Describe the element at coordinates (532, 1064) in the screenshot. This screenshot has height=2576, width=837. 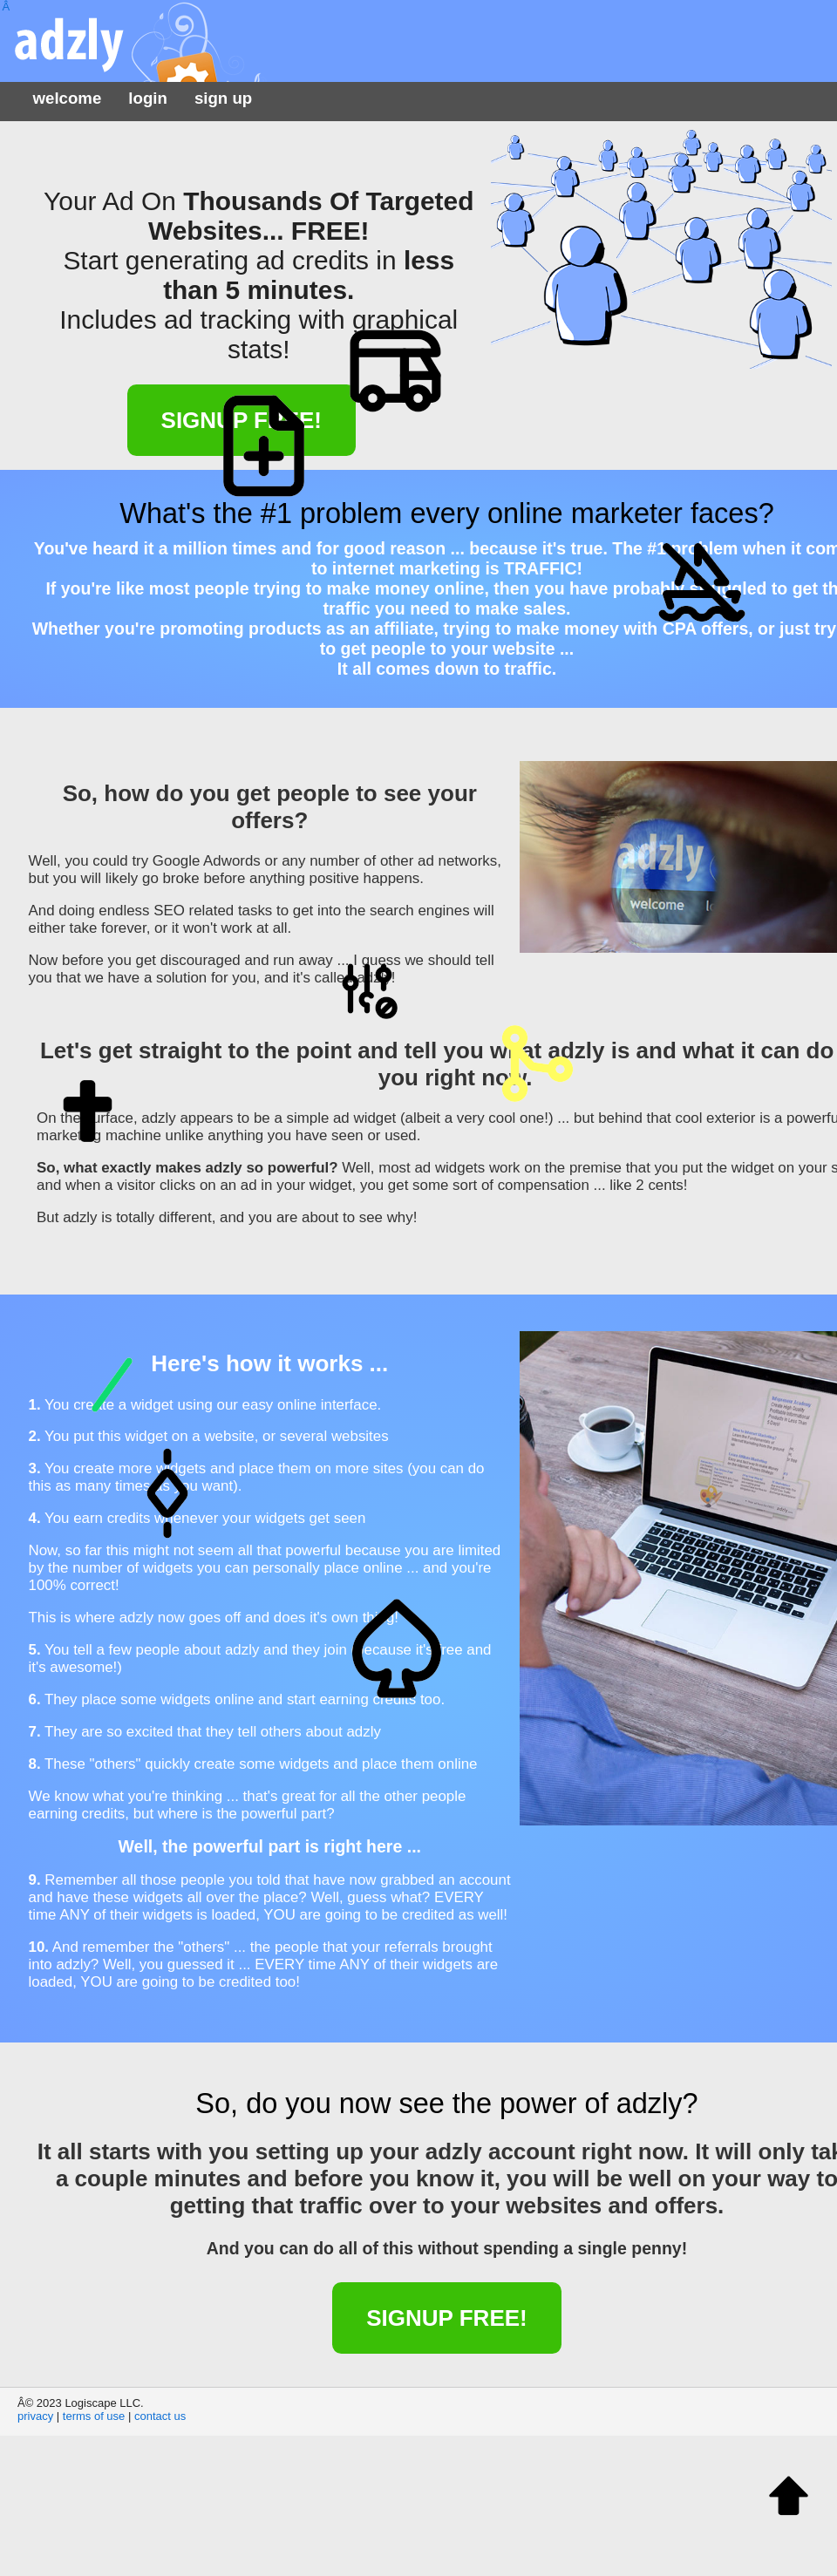
I see `merge branches in version control` at that location.